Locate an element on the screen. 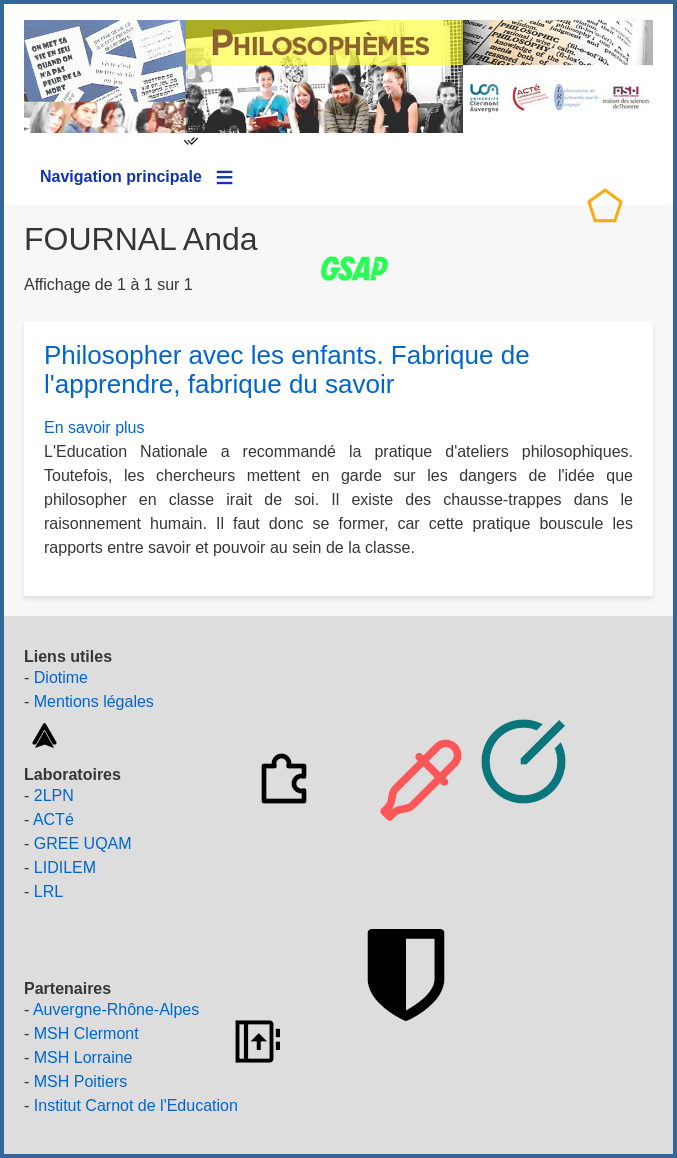  open android auto app is located at coordinates (44, 735).